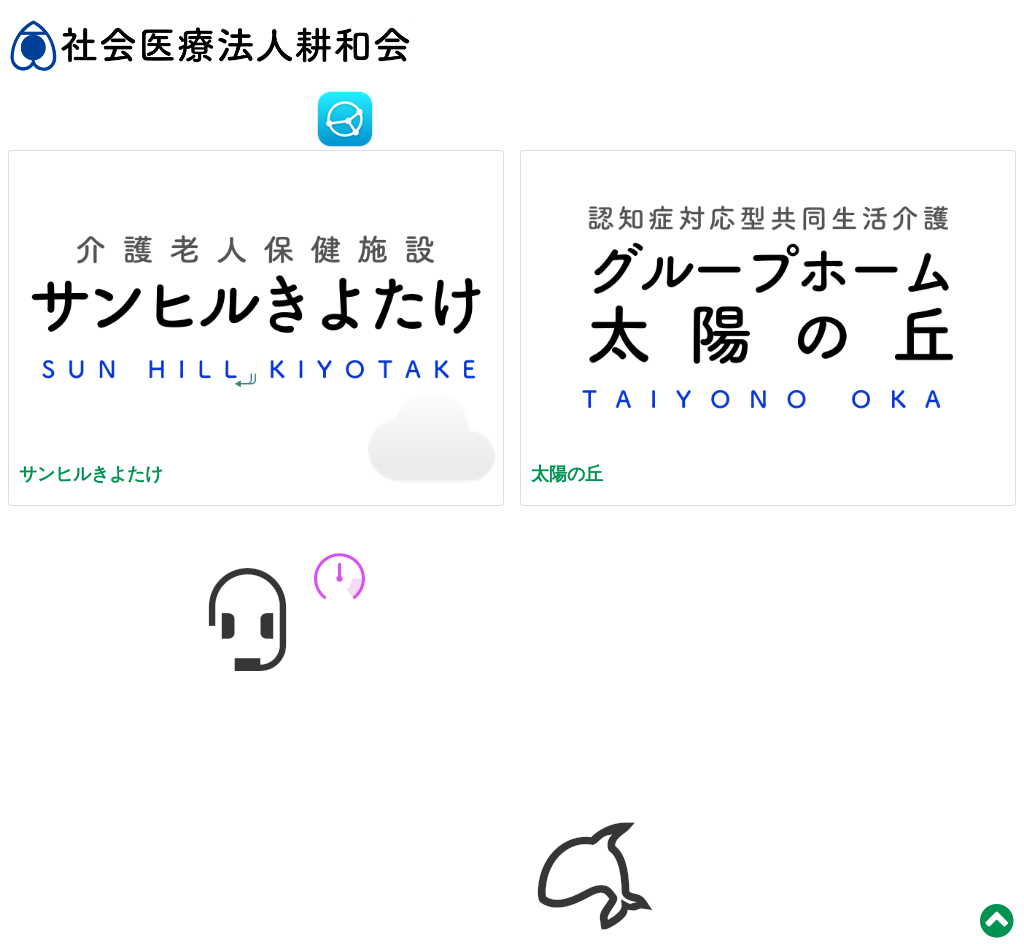 The height and width of the screenshot is (944, 1024). Describe the element at coordinates (339, 575) in the screenshot. I see `view system performance metrics` at that location.